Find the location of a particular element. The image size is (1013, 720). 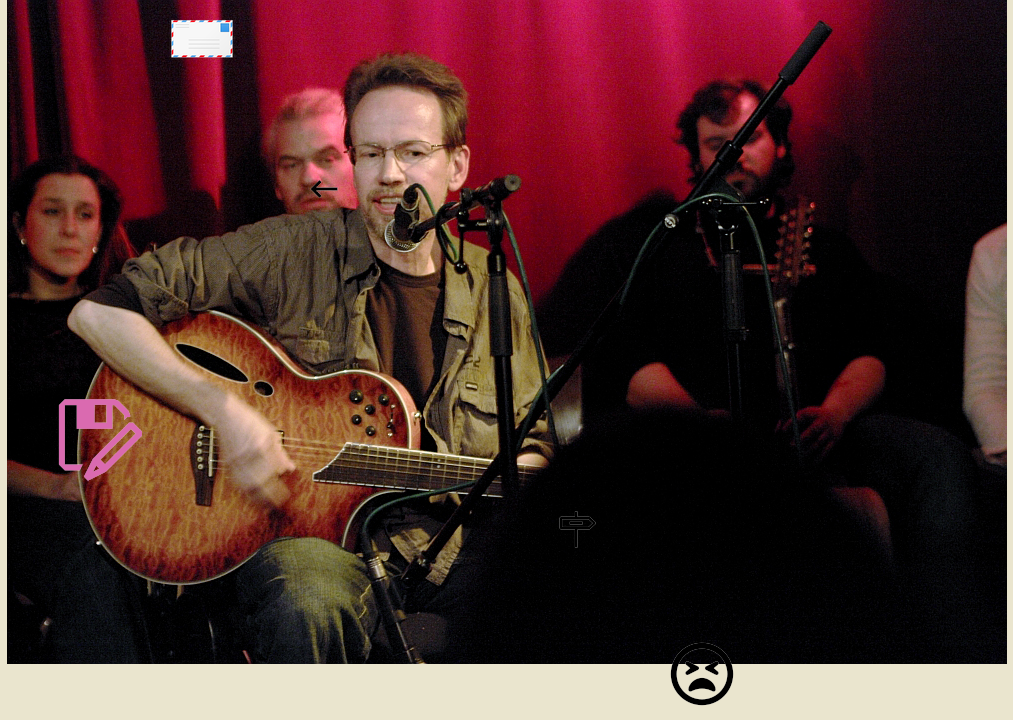

save file with a new name or location is located at coordinates (100, 440).